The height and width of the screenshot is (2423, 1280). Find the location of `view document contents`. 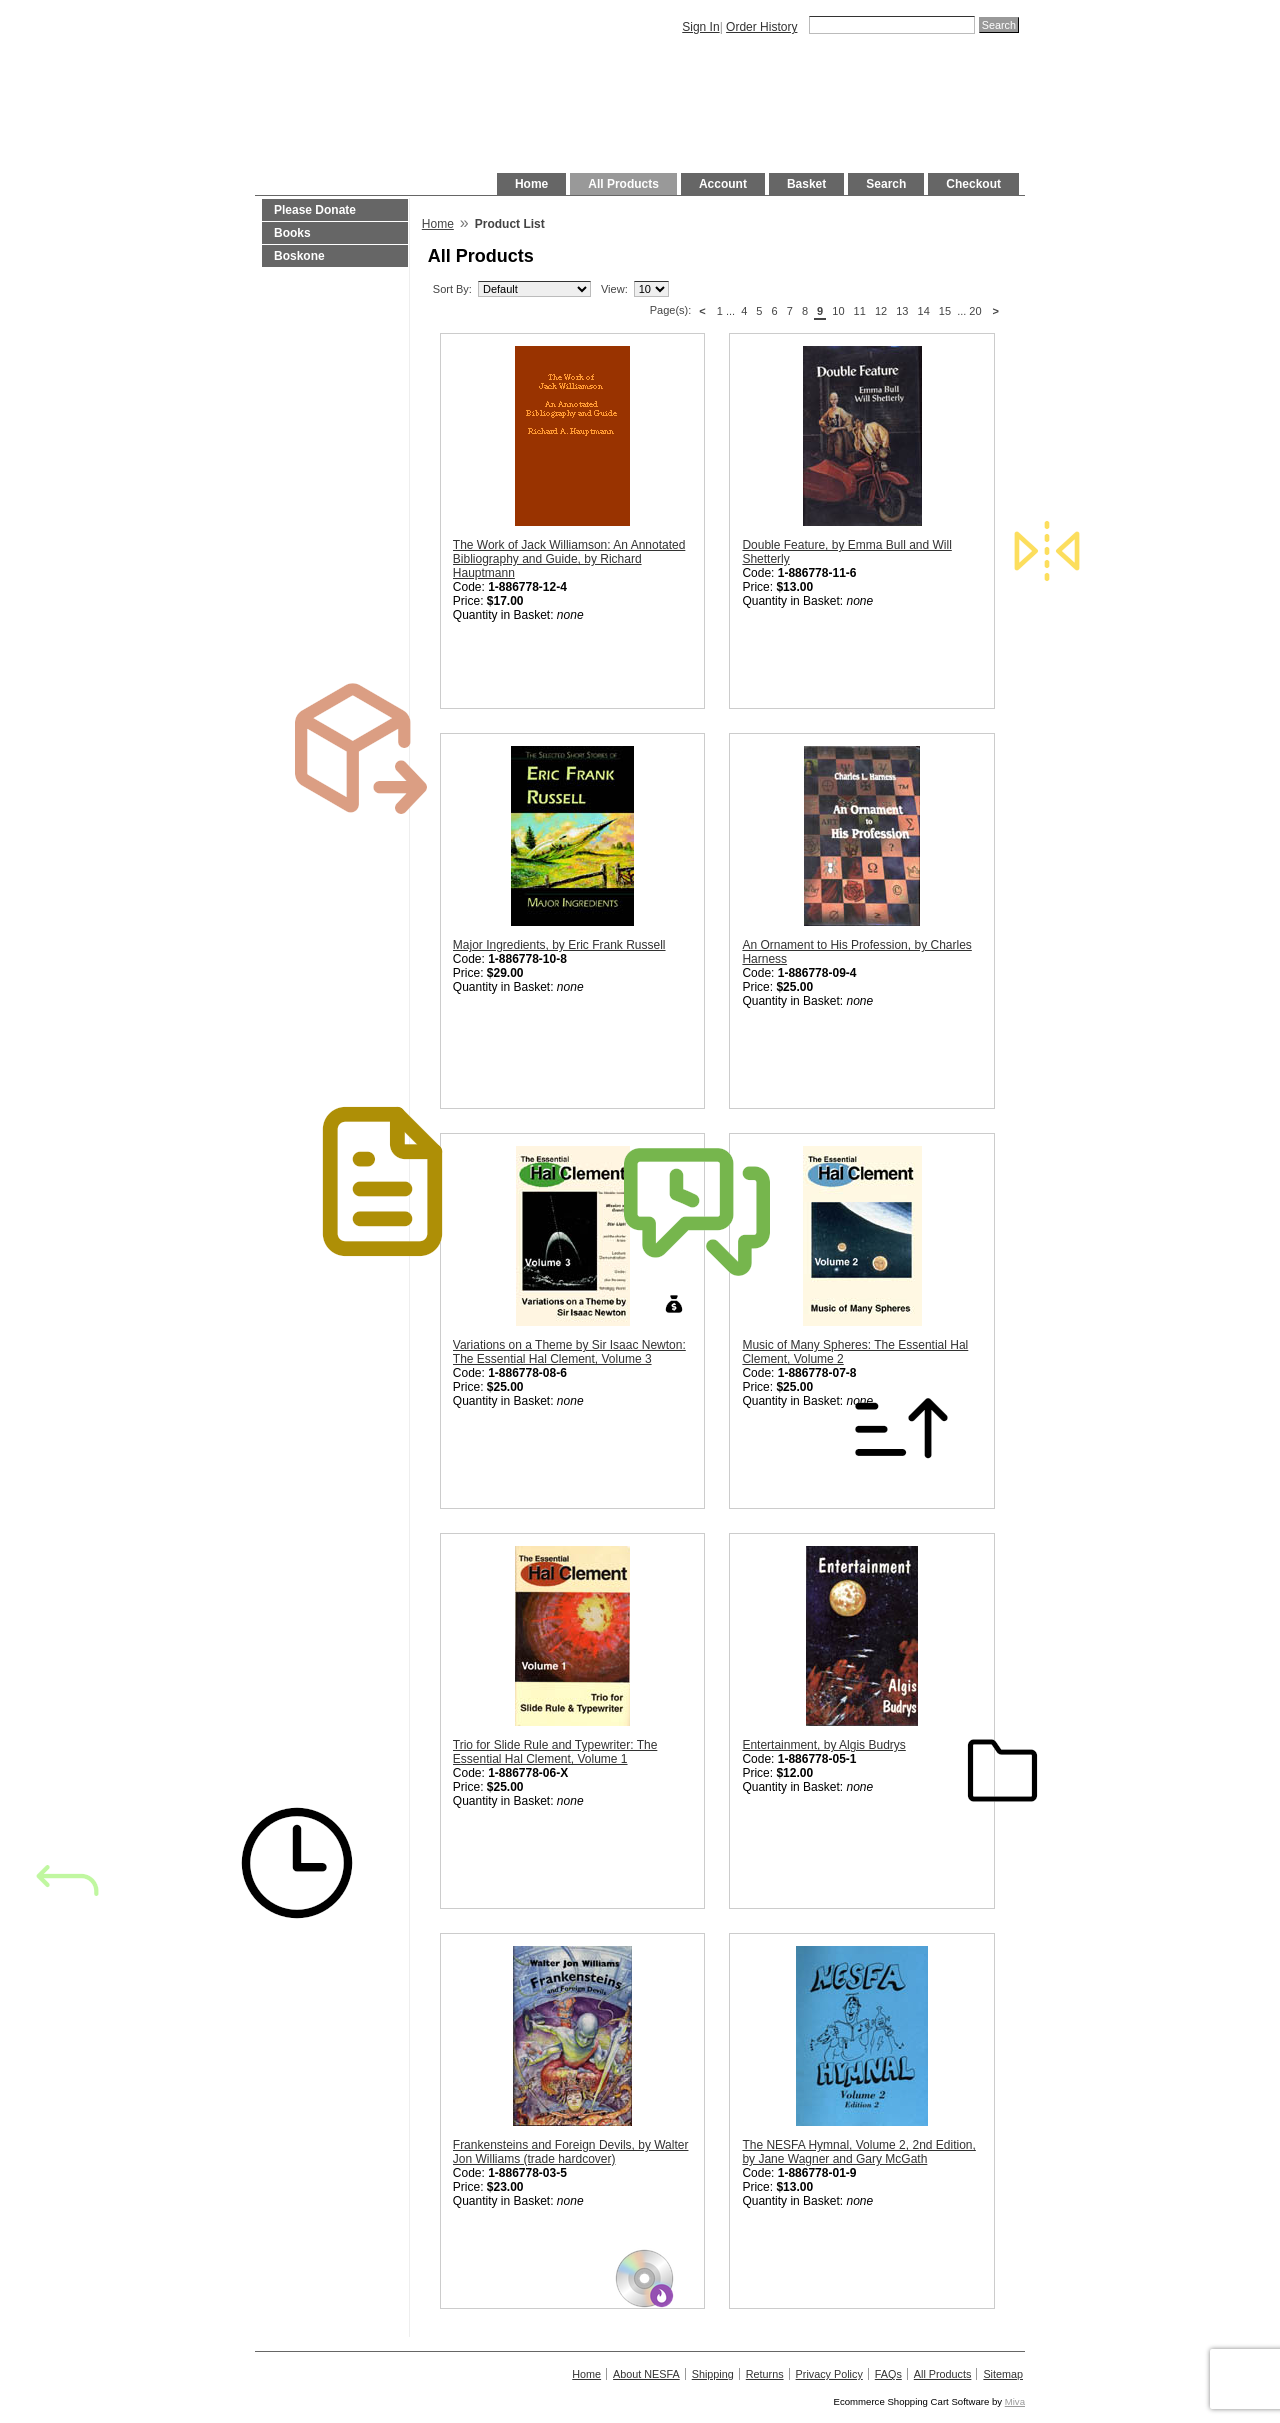

view document contents is located at coordinates (382, 1181).